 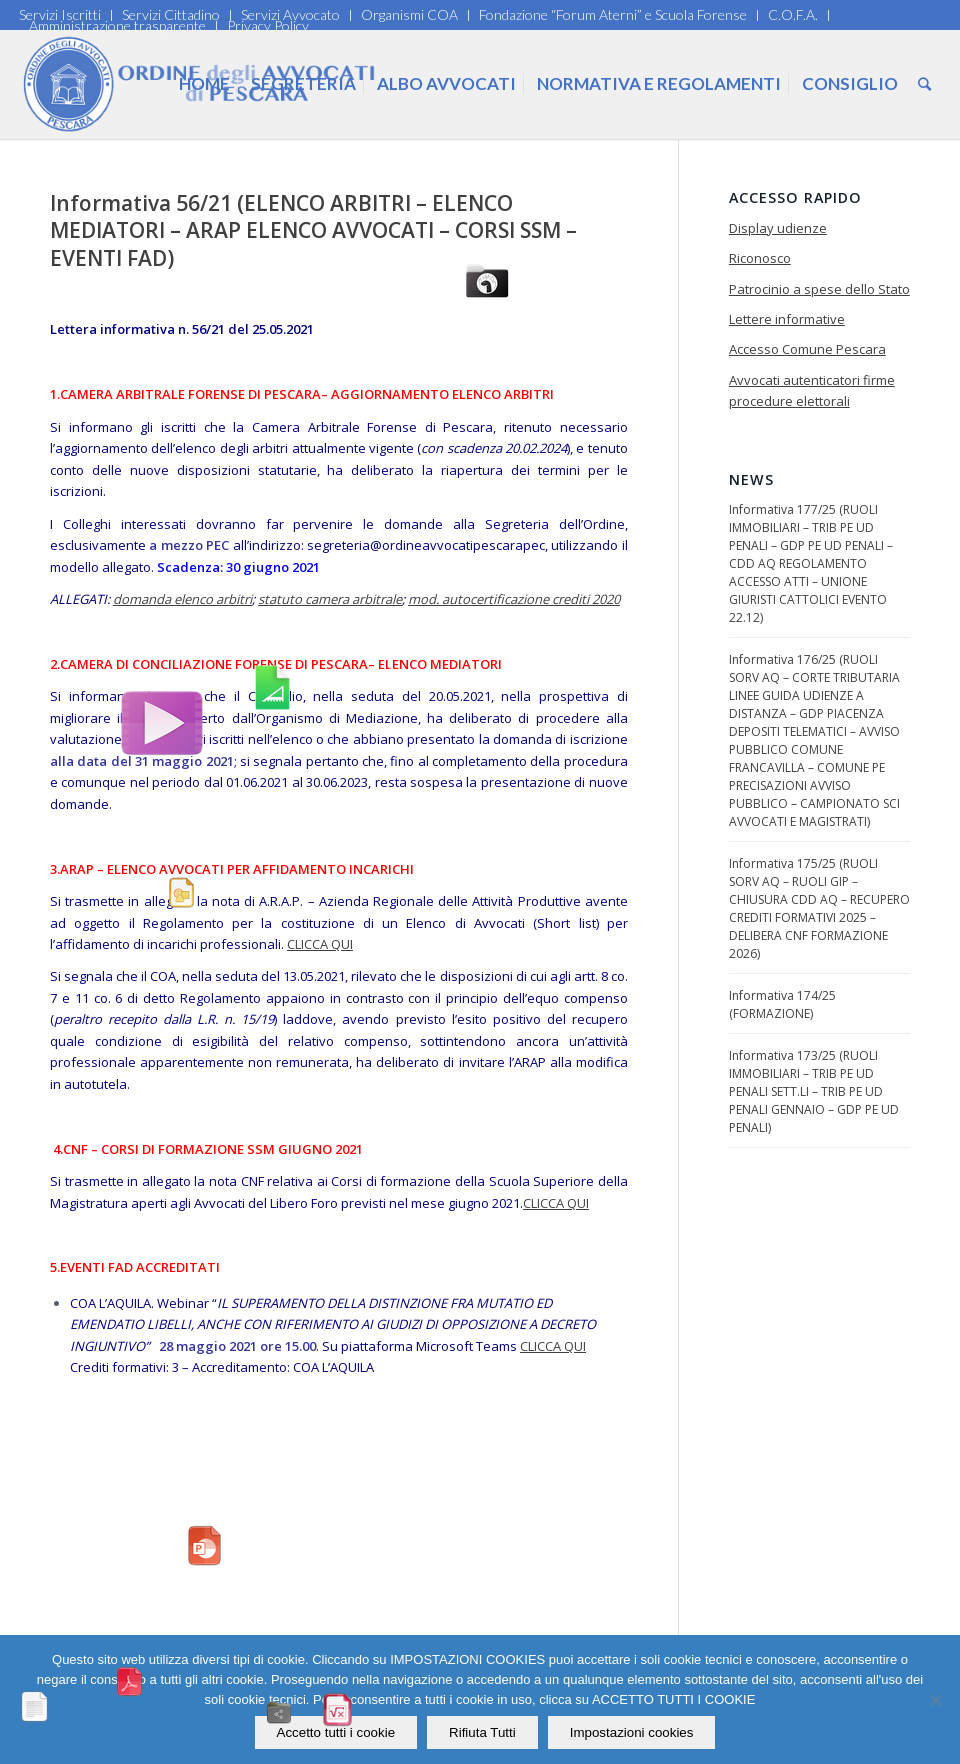 What do you see at coordinates (162, 723) in the screenshot?
I see `open totem video player` at bounding box center [162, 723].